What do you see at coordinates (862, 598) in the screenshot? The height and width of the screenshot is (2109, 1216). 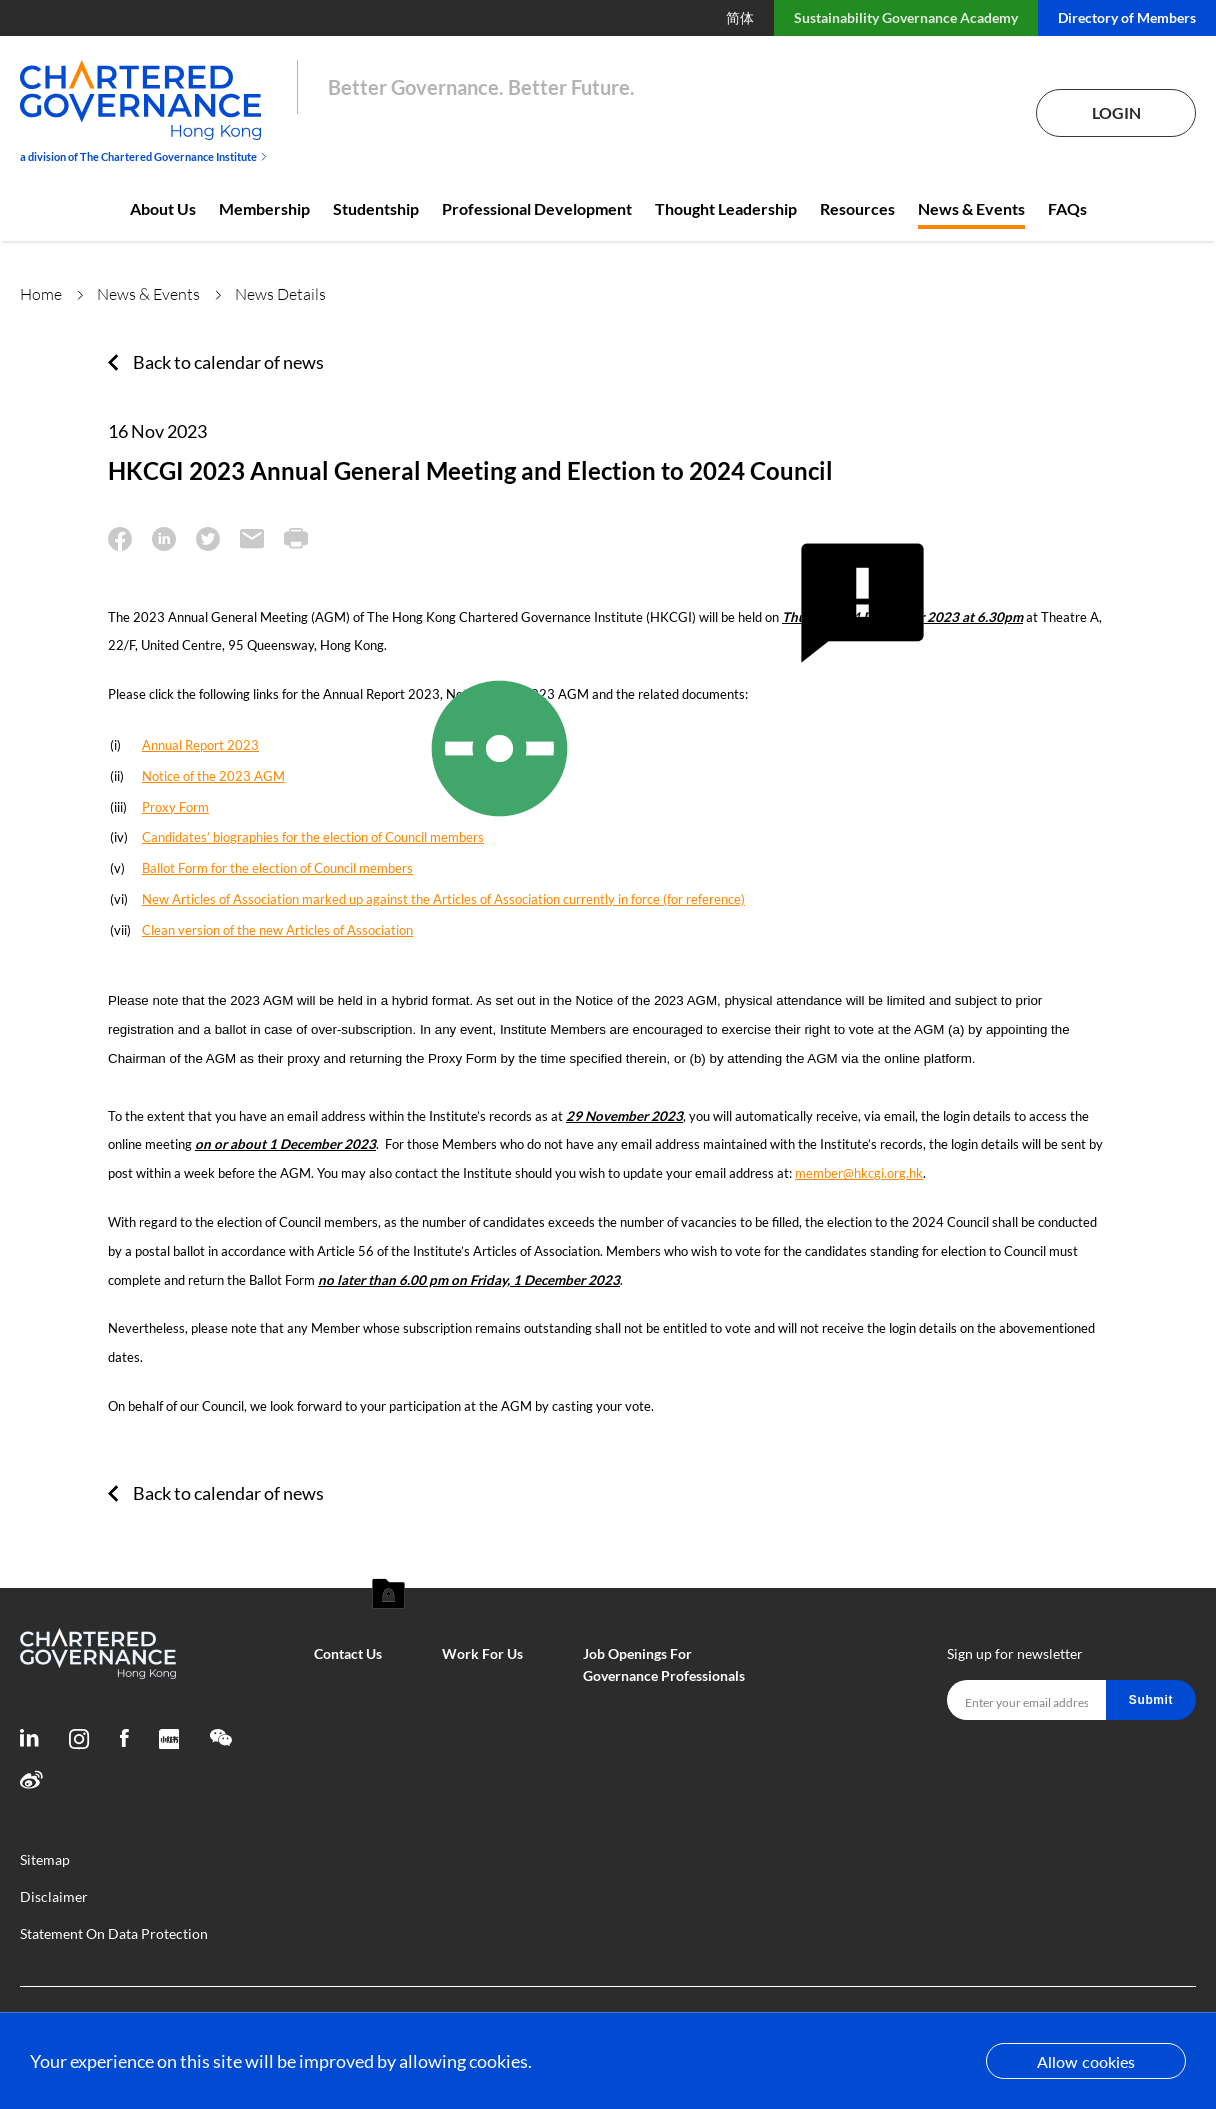 I see `submit feedback or report an issue` at bounding box center [862, 598].